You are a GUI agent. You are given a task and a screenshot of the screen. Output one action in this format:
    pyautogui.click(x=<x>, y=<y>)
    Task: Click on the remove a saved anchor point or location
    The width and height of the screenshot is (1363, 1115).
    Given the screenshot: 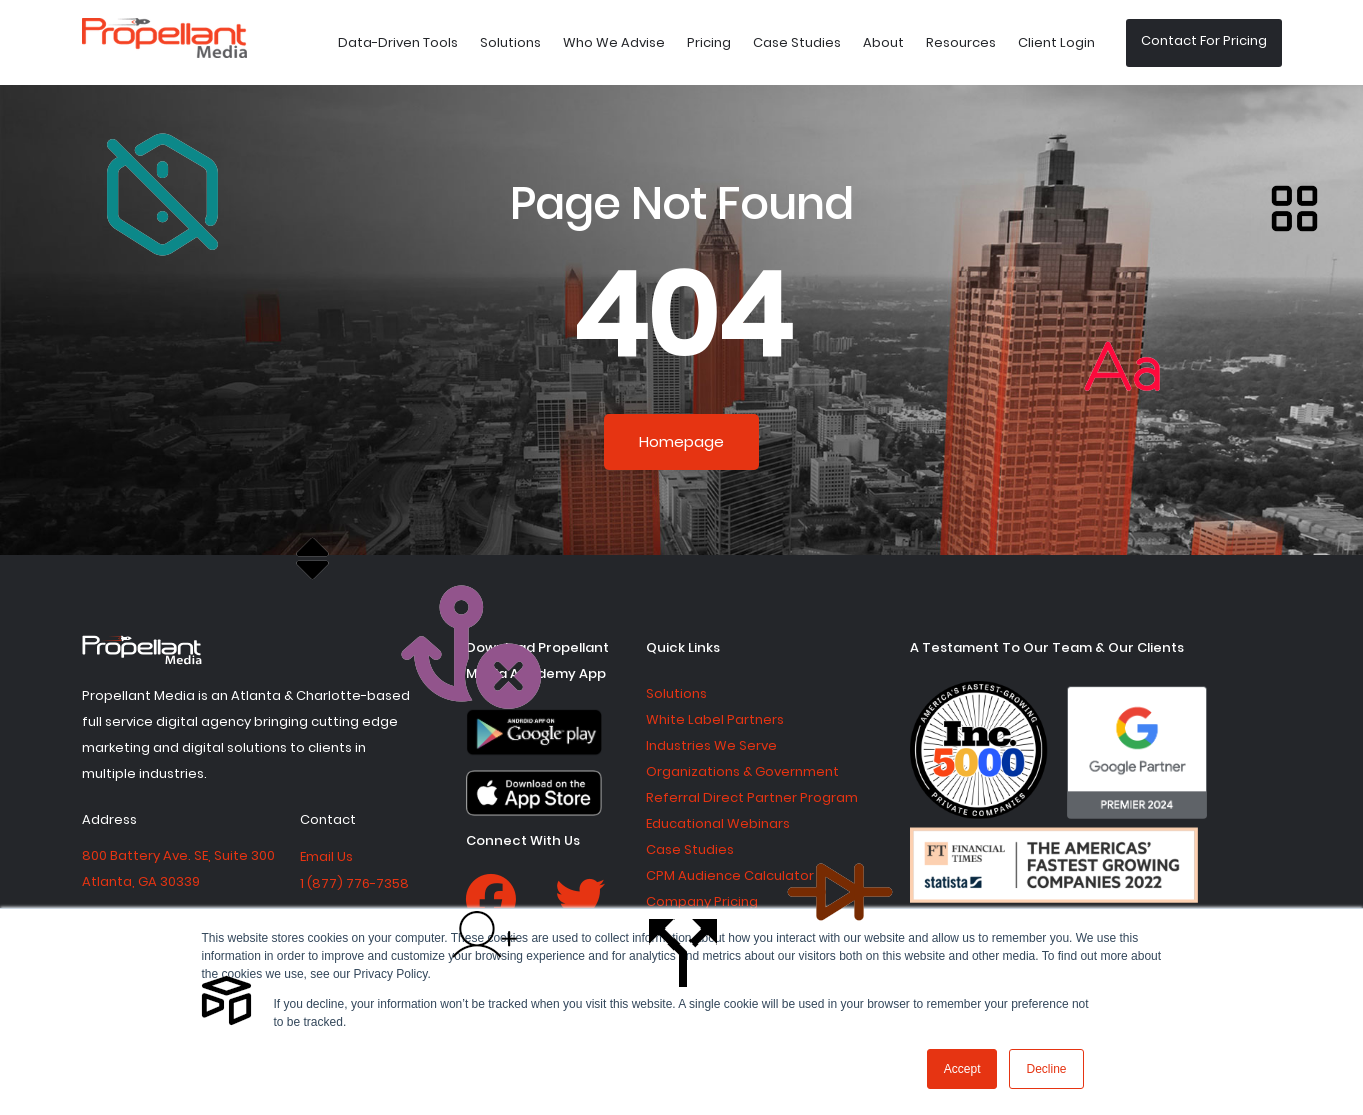 What is the action you would take?
    pyautogui.click(x=468, y=643)
    